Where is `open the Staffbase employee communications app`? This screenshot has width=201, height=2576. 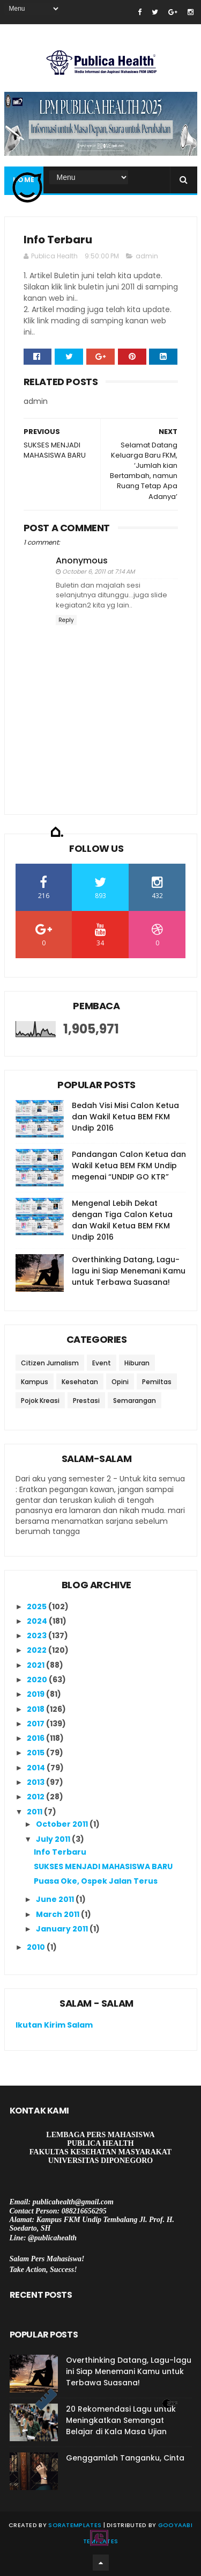
open the Staffbase employee communications app is located at coordinates (27, 187).